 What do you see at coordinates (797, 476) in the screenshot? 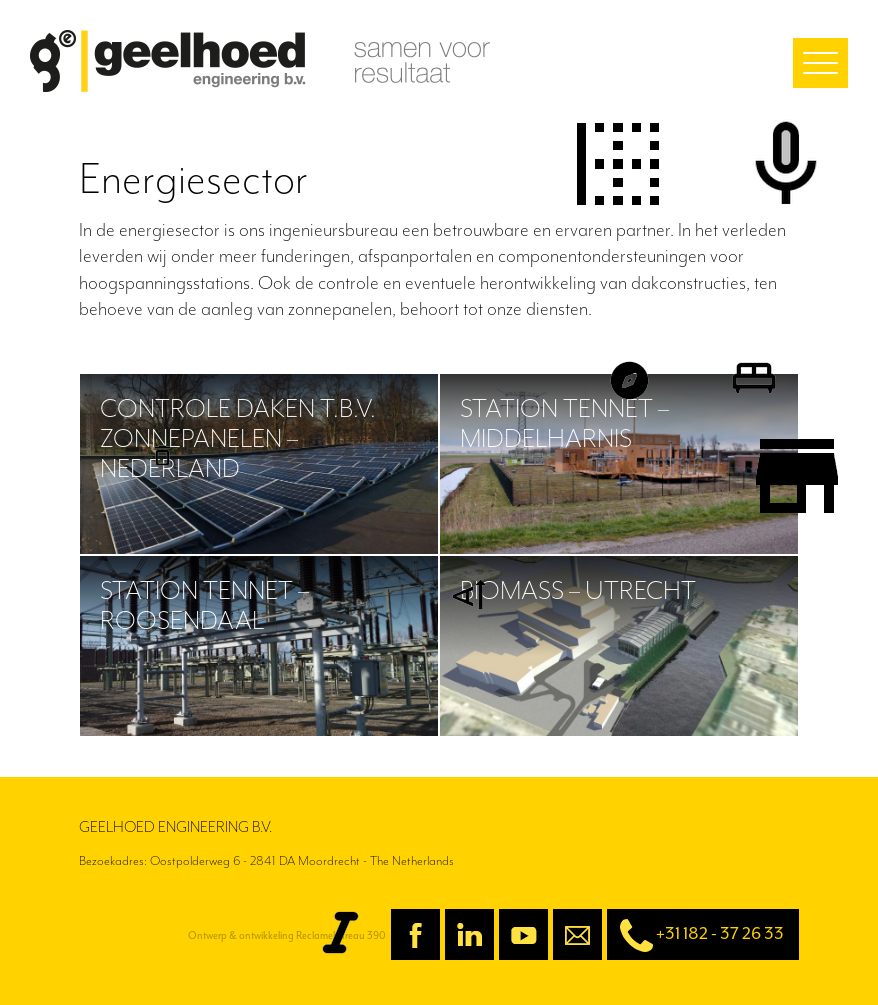
I see `browse or open the store` at bounding box center [797, 476].